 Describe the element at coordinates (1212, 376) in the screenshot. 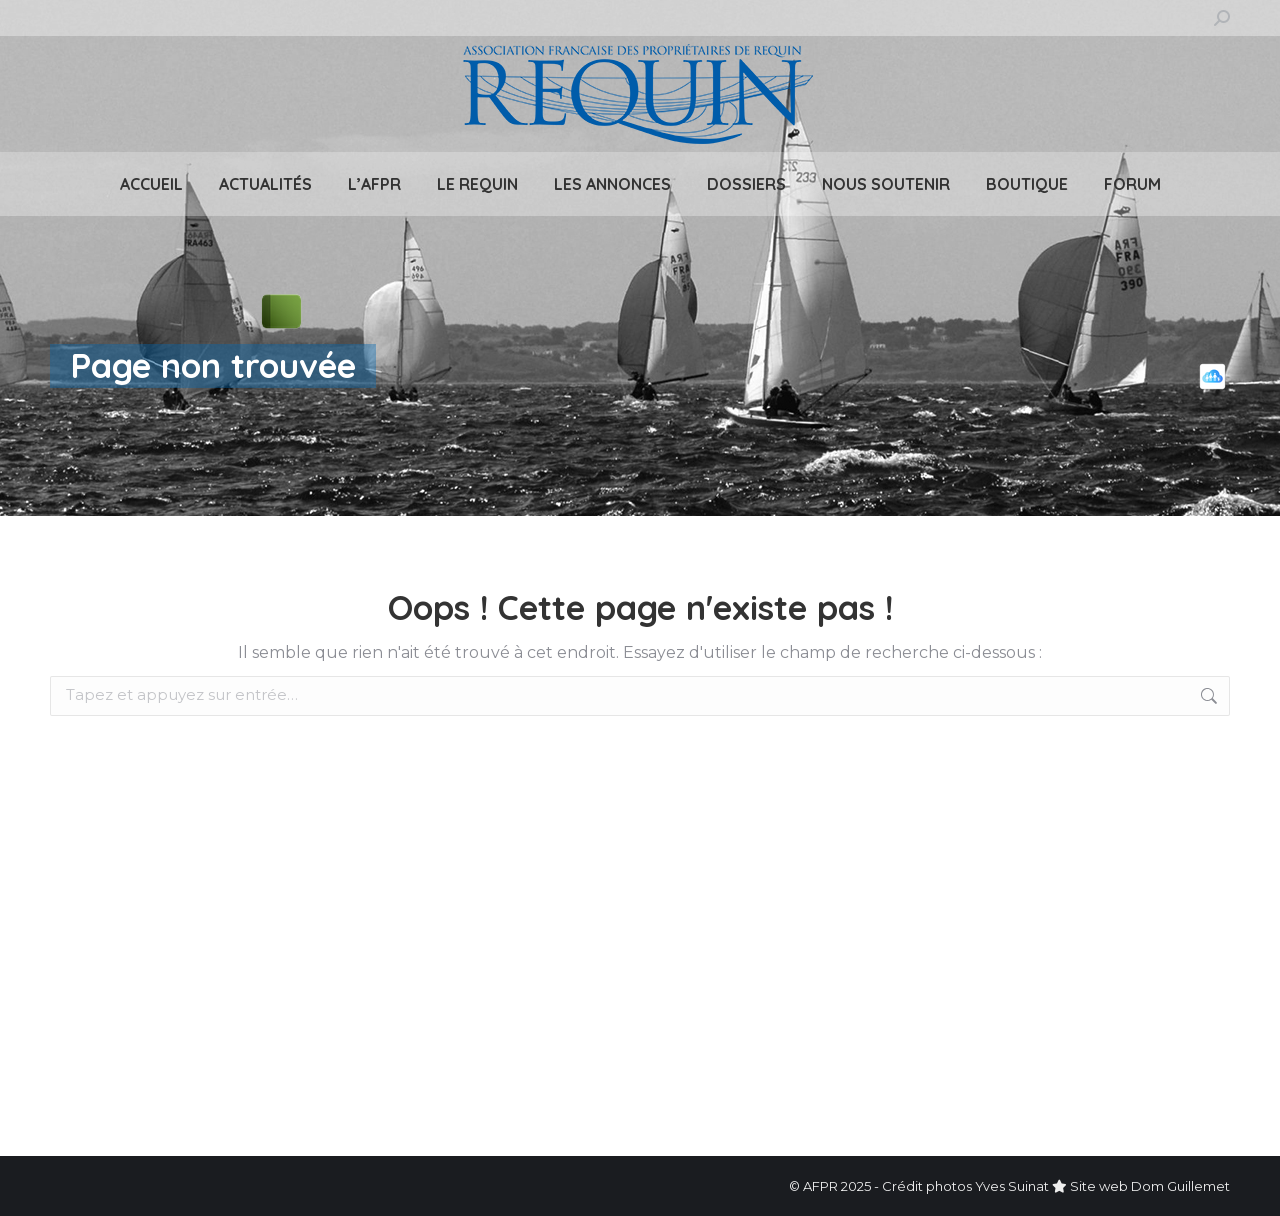

I see `access family sharing settings` at that location.